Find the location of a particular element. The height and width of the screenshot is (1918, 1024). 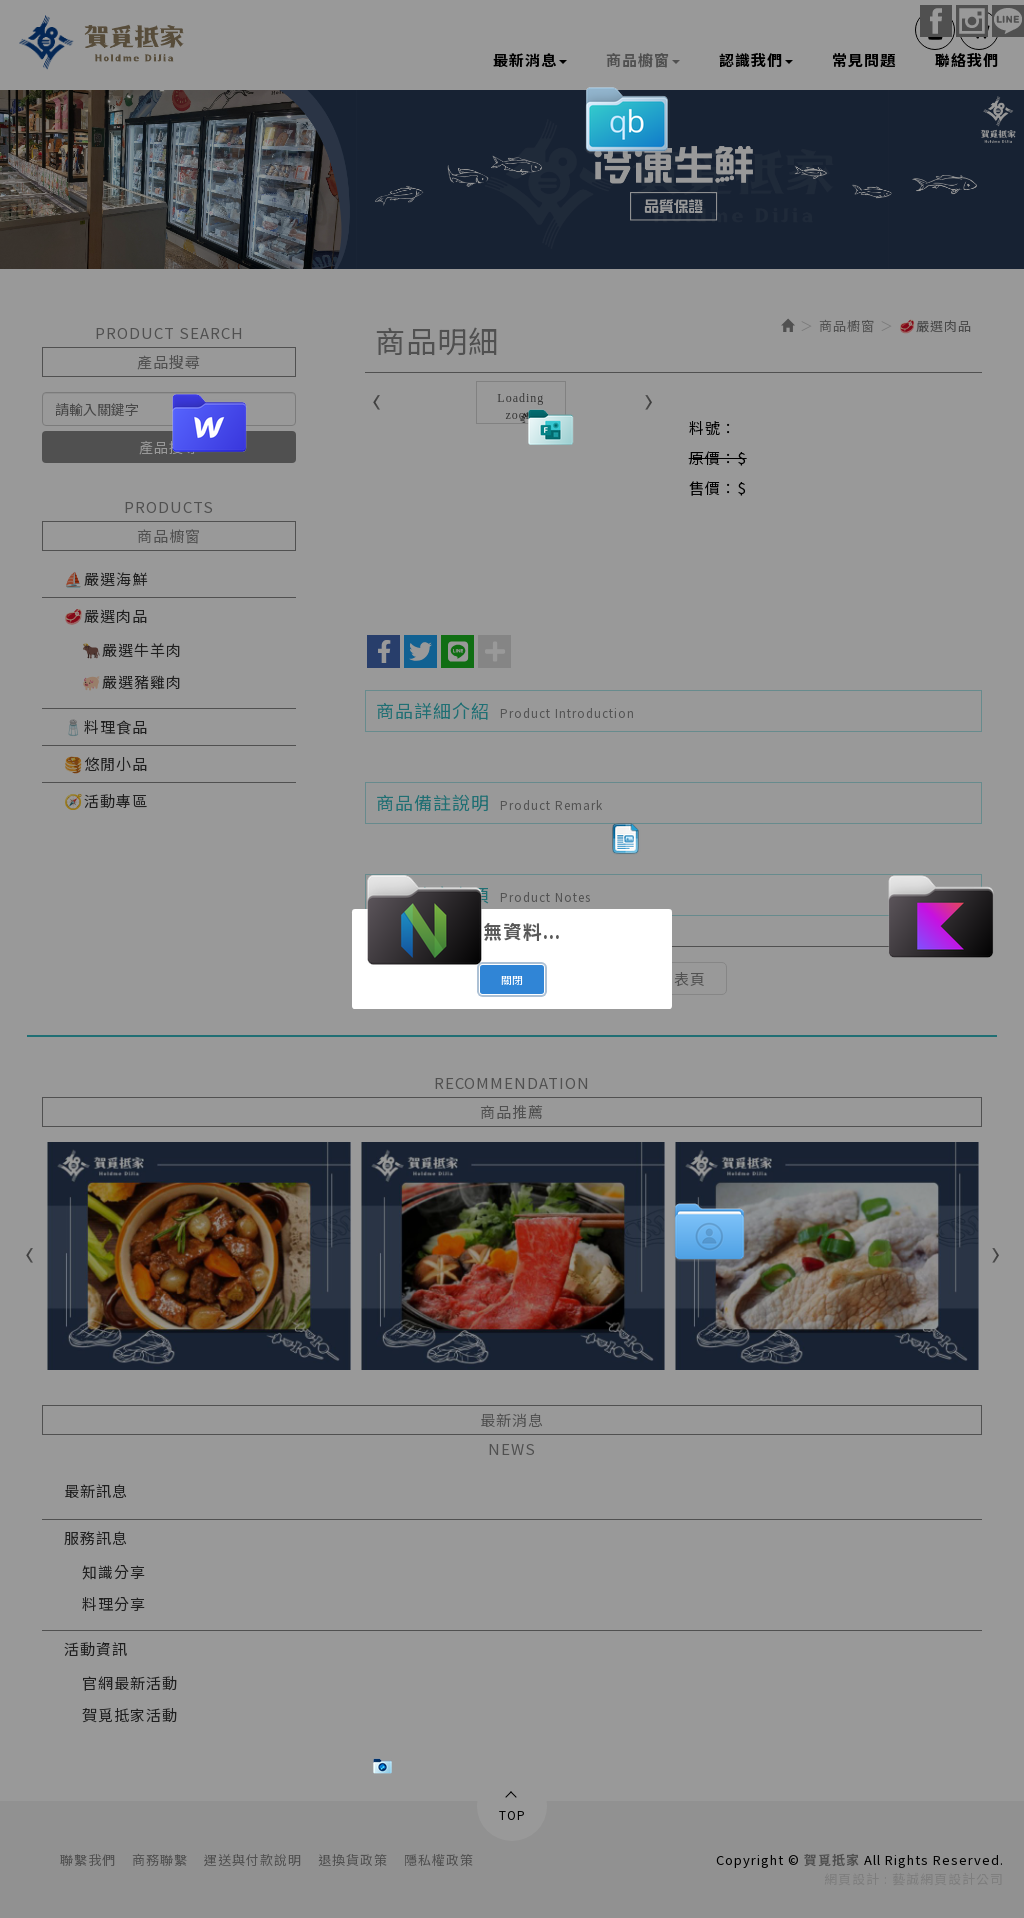

open neovim configuration folder is located at coordinates (424, 923).